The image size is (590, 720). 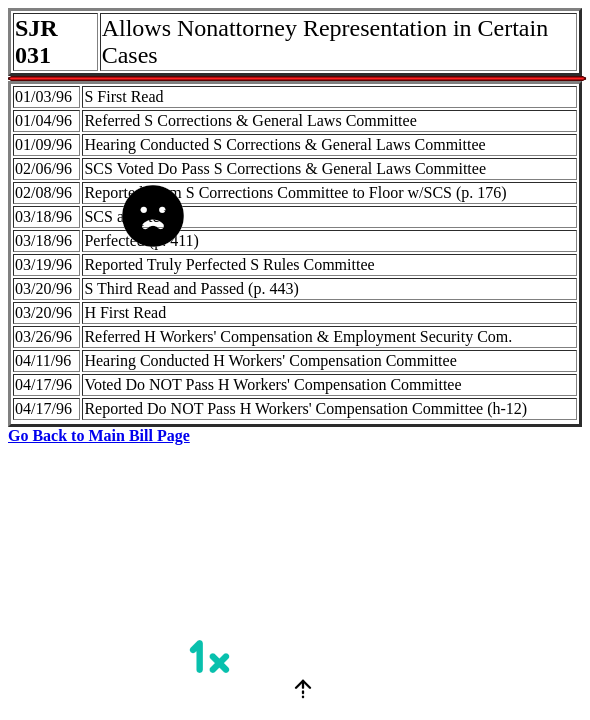 What do you see at coordinates (209, 656) in the screenshot?
I see `set playback speed to 1x (normal speed)` at bounding box center [209, 656].